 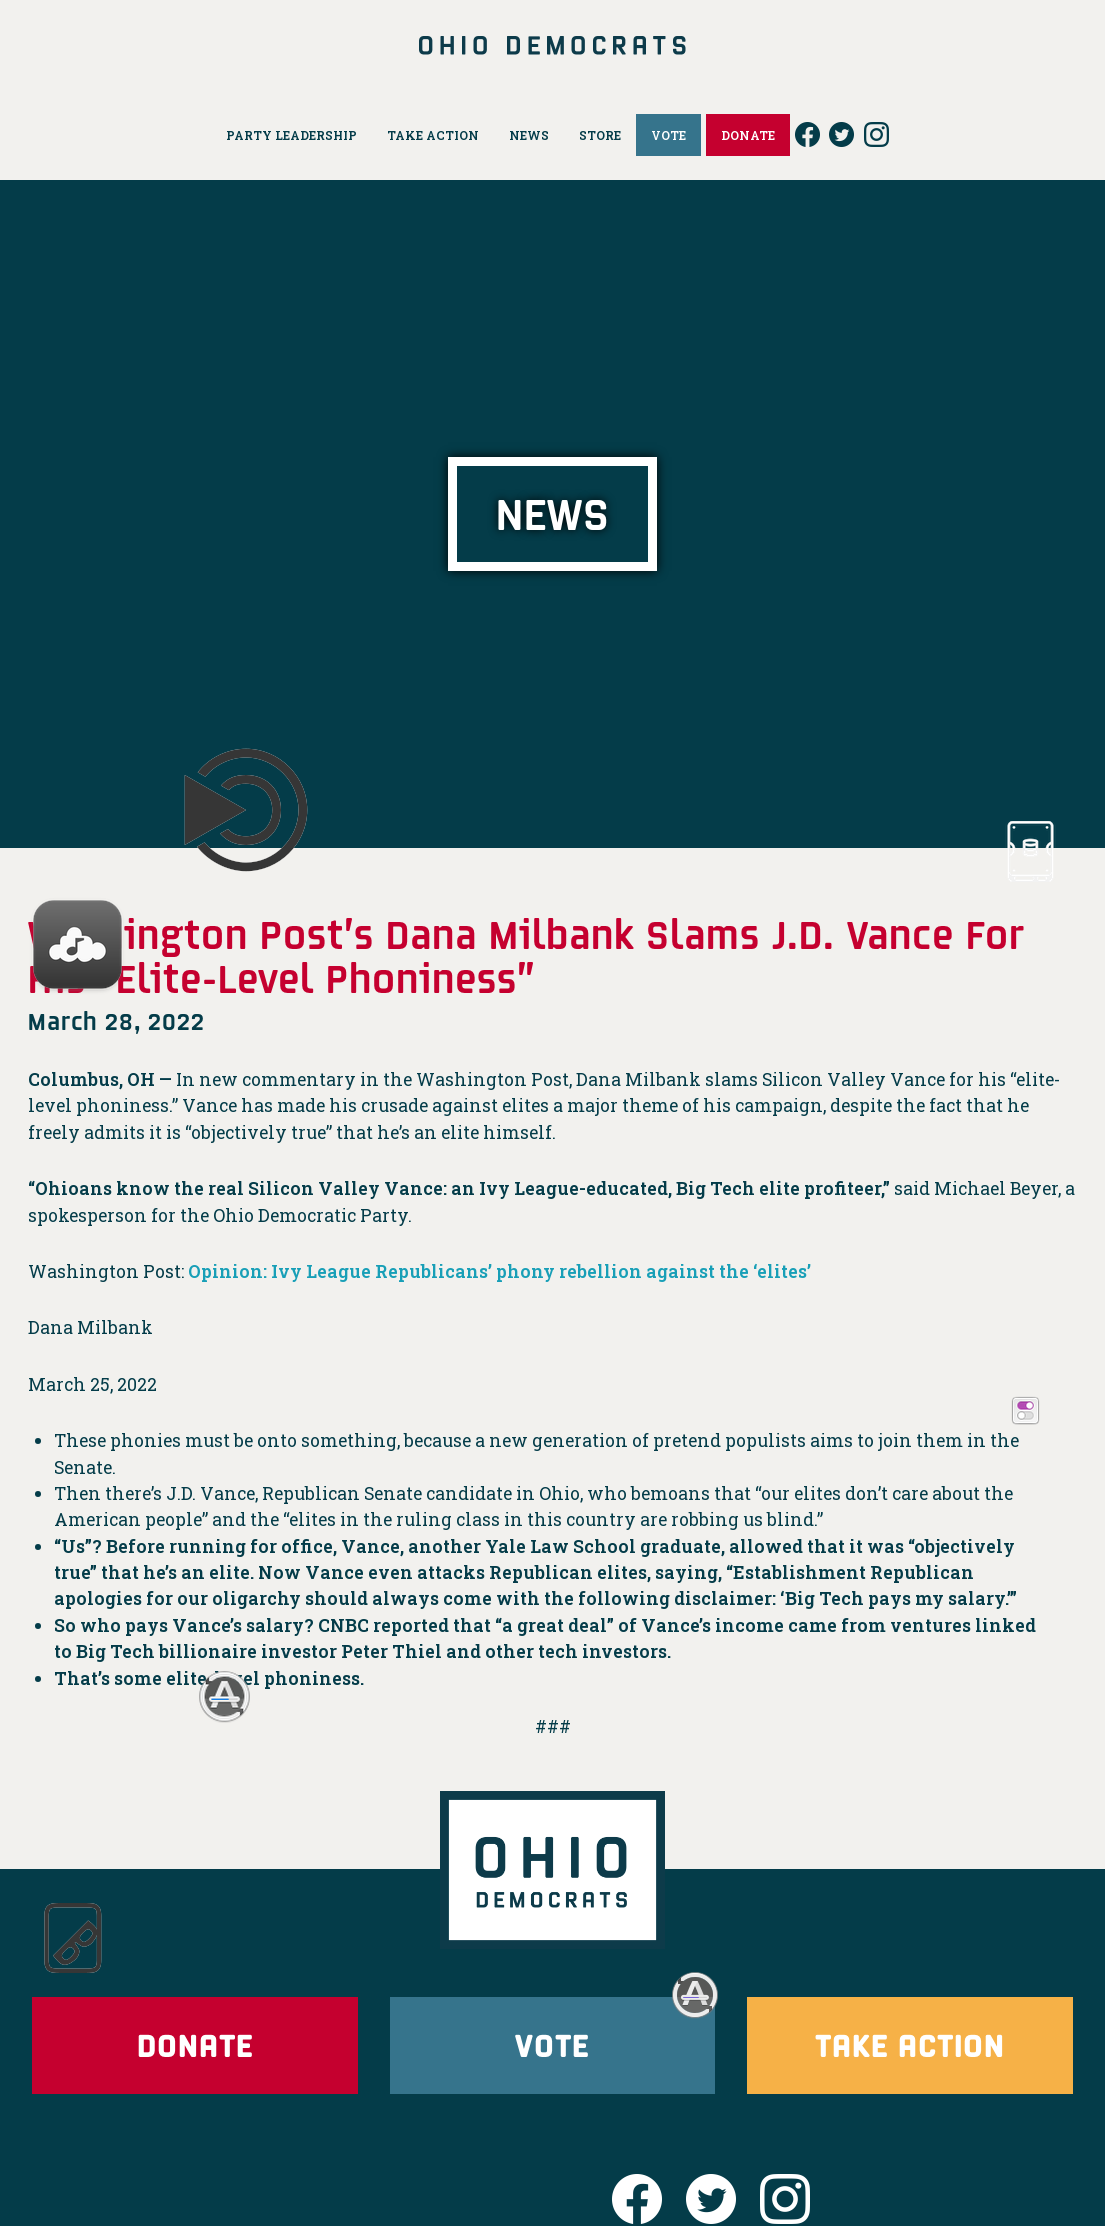 What do you see at coordinates (1030, 851) in the screenshot?
I see `indicates storage quota or disk space limit` at bounding box center [1030, 851].